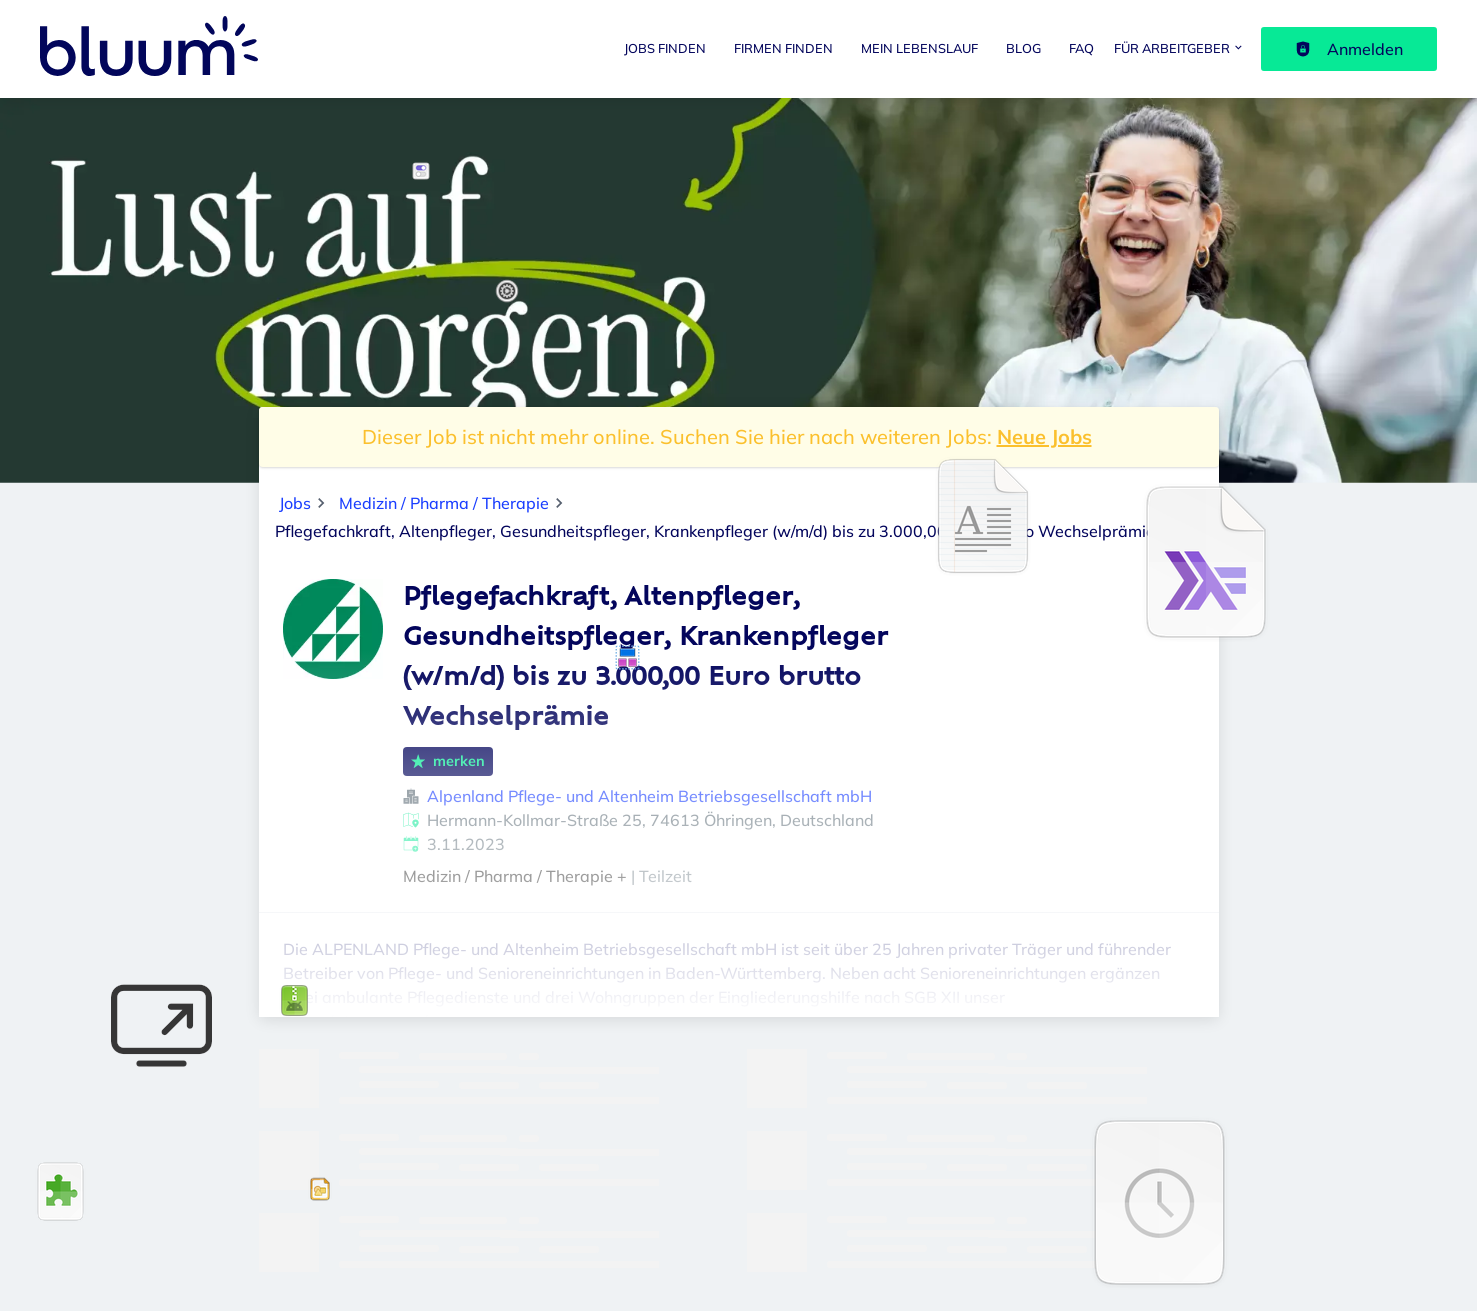 This screenshot has width=1477, height=1311. Describe the element at coordinates (507, 291) in the screenshot. I see `open system settings` at that location.